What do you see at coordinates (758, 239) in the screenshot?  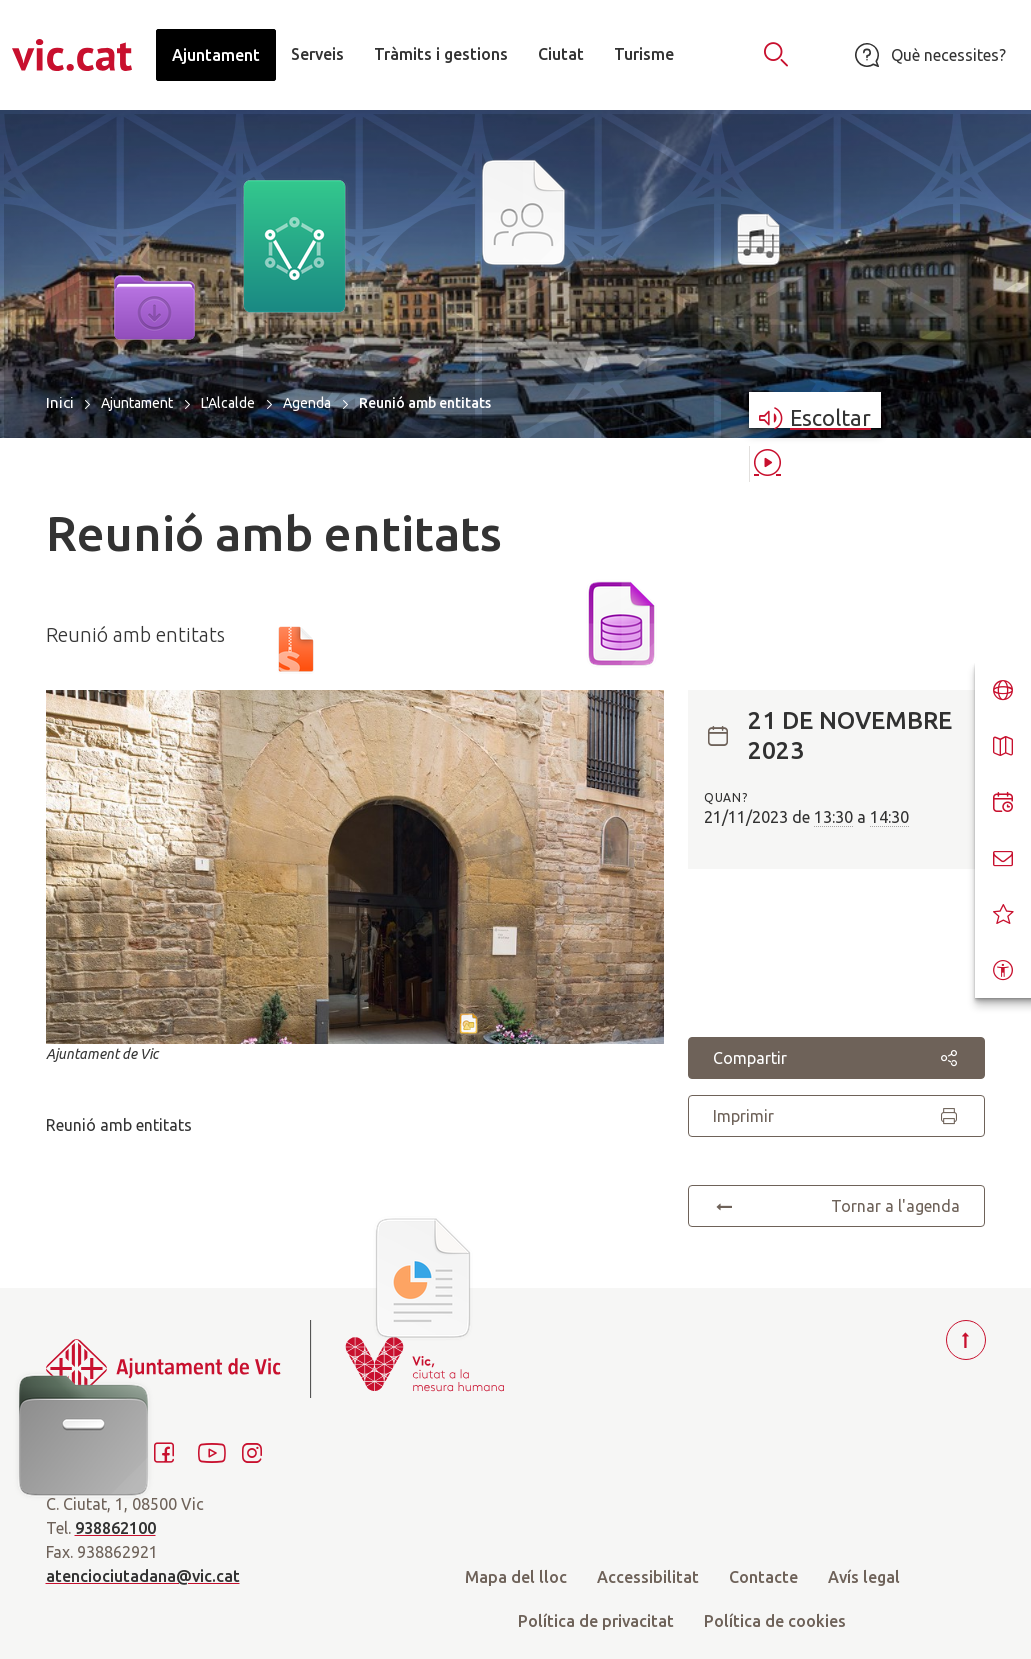 I see `an iMelody ringtone file` at bounding box center [758, 239].